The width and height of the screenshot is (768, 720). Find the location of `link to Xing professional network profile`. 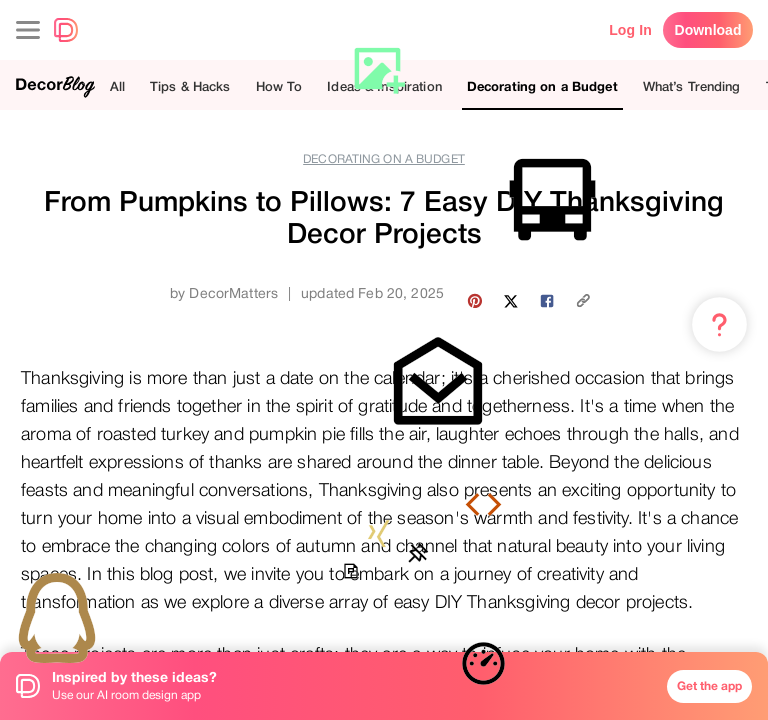

link to Xing professional network profile is located at coordinates (377, 532).